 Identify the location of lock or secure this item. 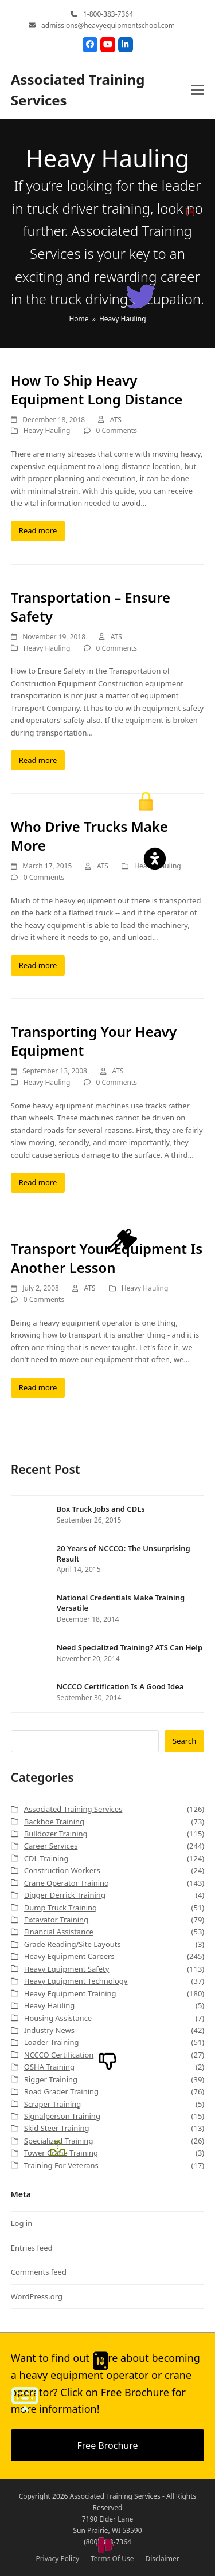
(146, 801).